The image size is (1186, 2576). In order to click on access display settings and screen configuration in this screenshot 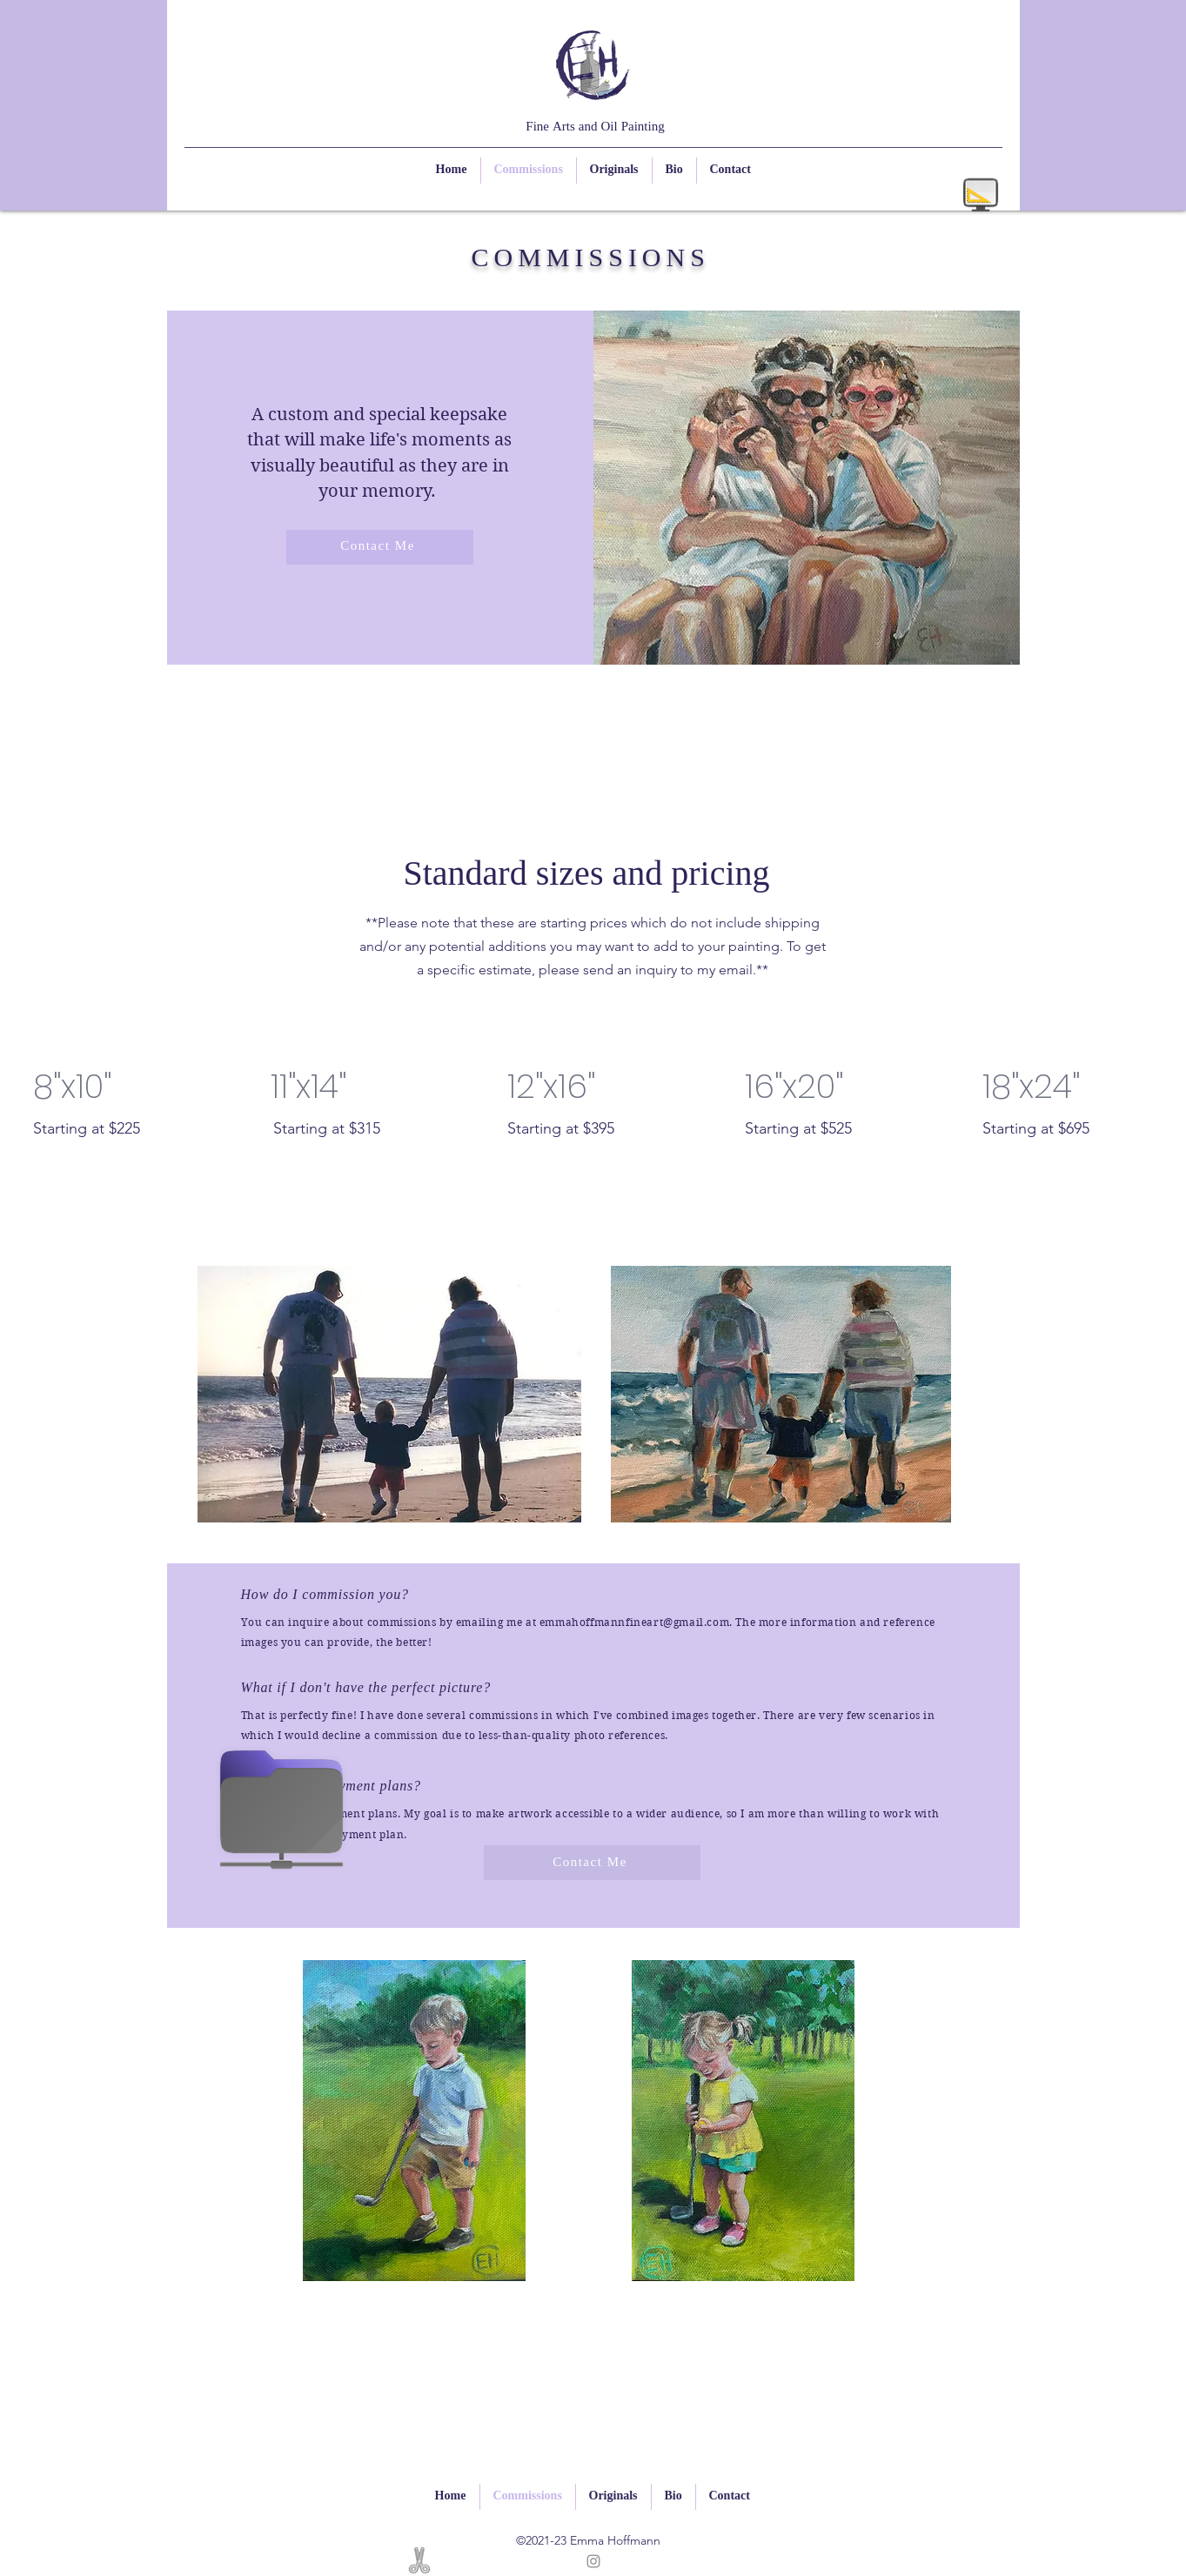, I will do `click(981, 195)`.